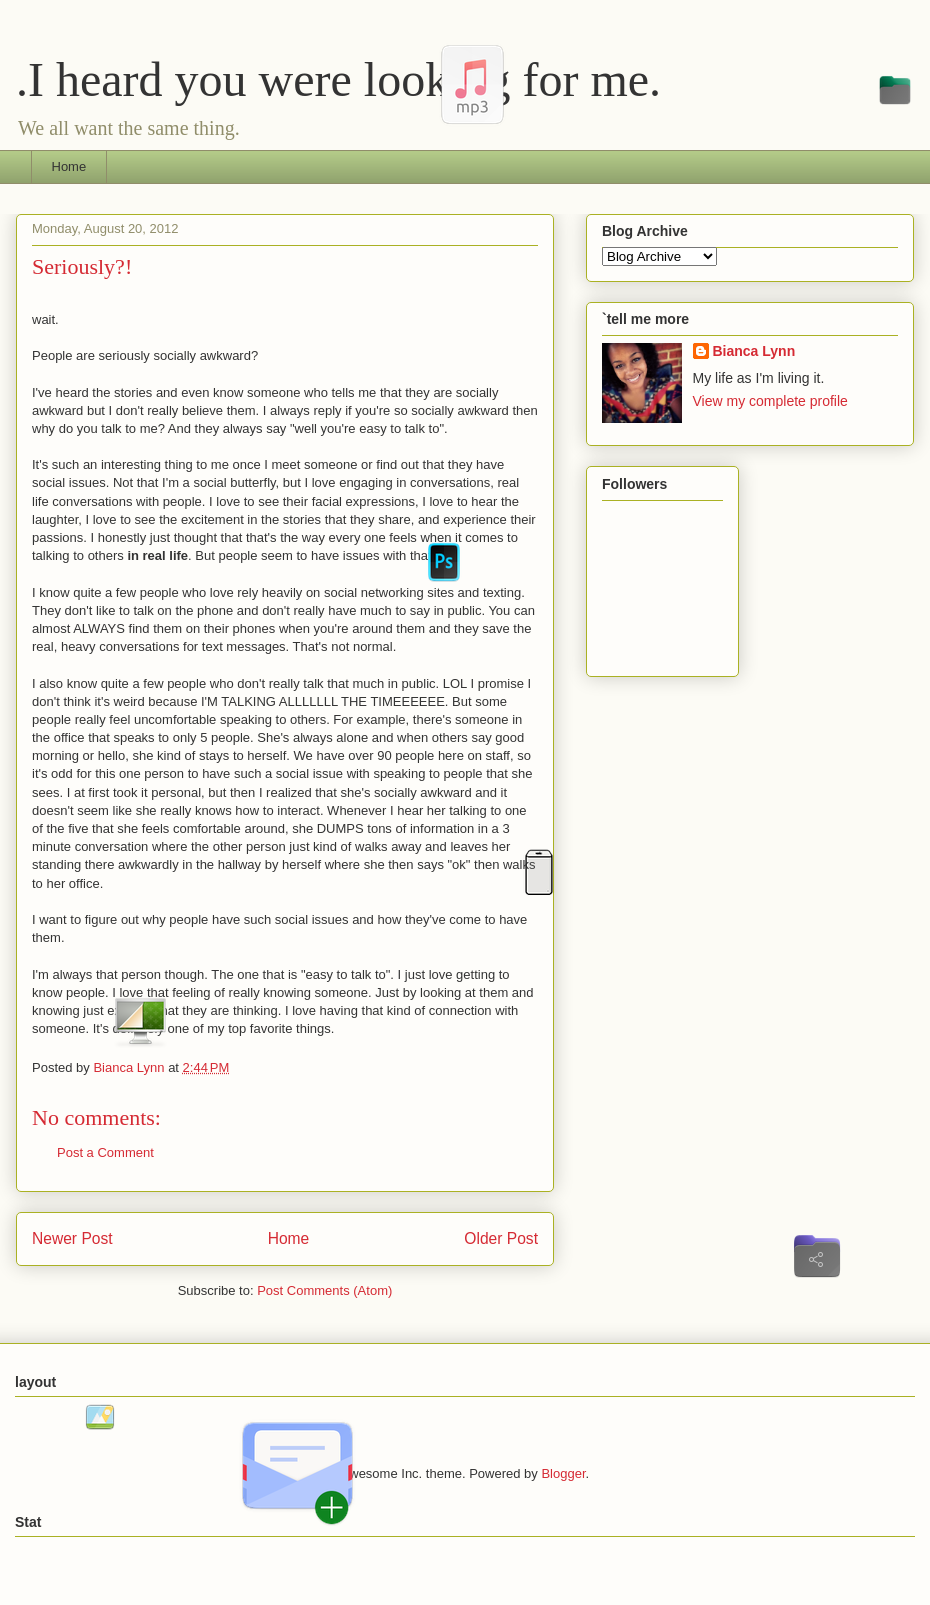 This screenshot has height=1605, width=930. What do you see at coordinates (140, 1020) in the screenshot?
I see `change desktop wallpaper` at bounding box center [140, 1020].